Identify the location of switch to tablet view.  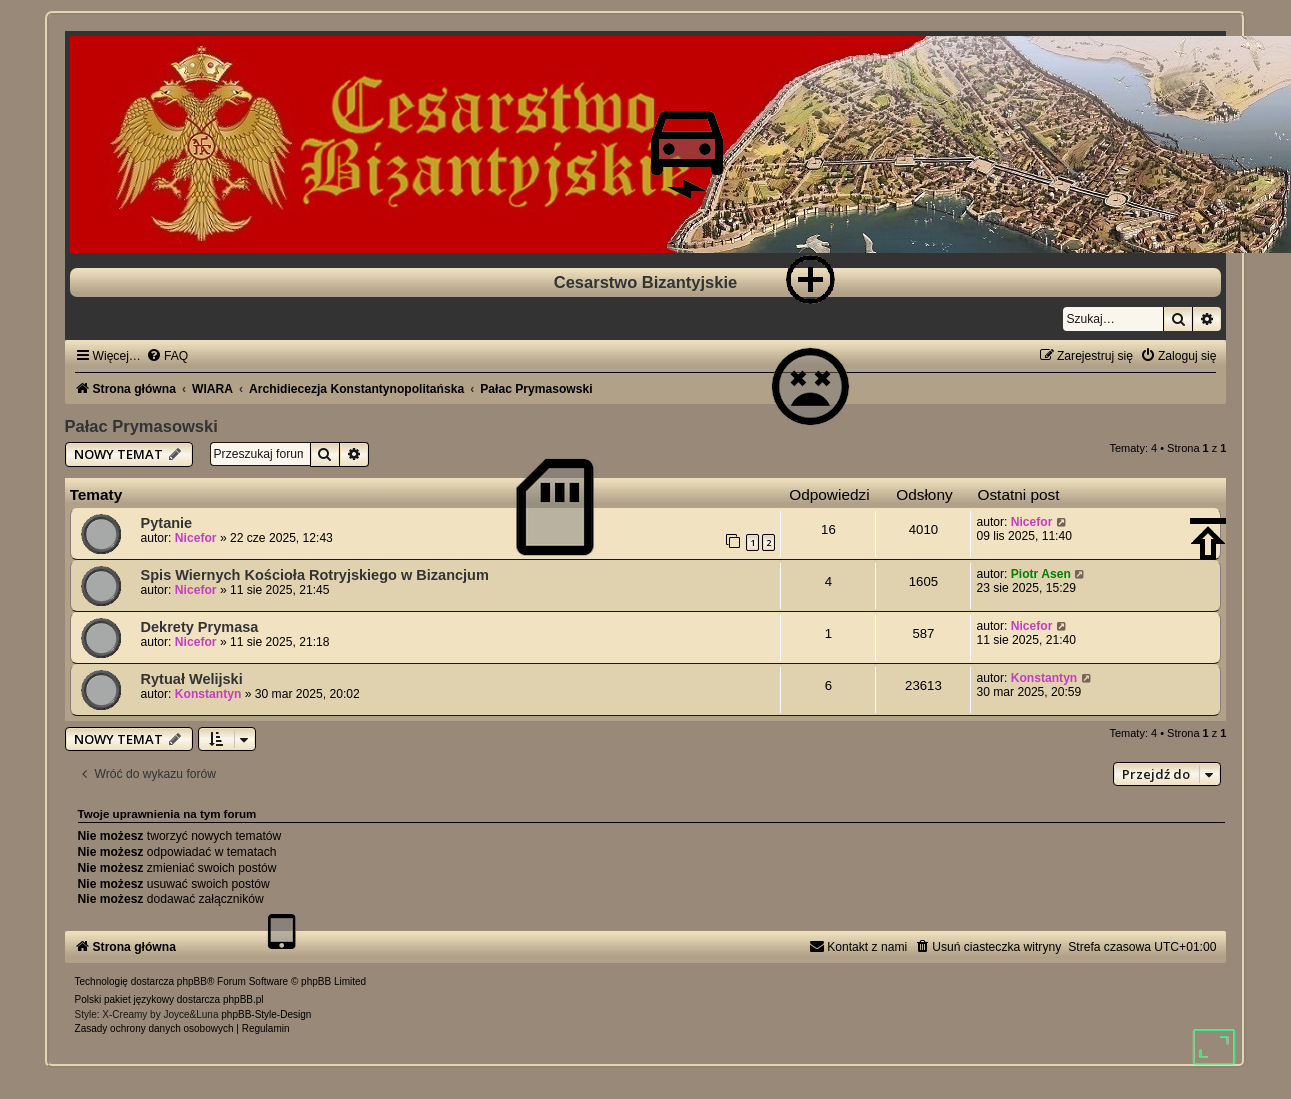
(282, 931).